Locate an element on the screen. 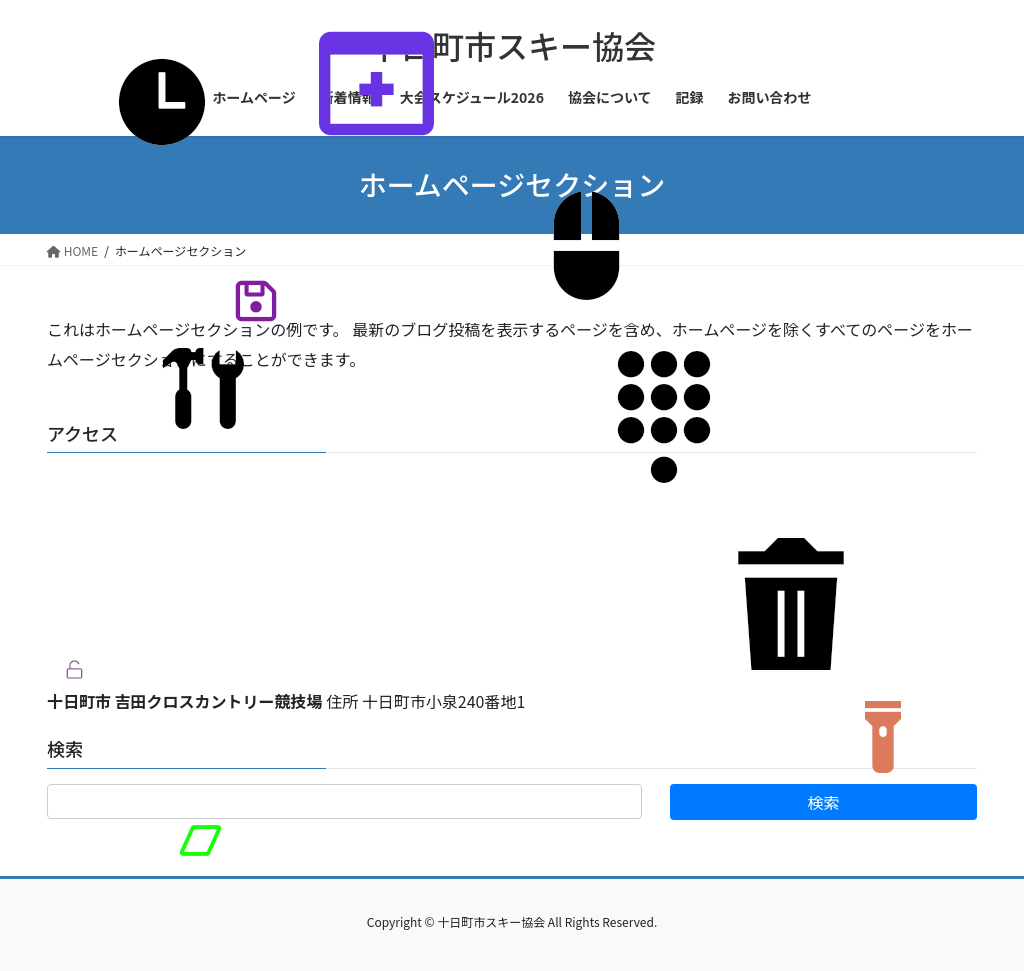  select parallelogram shape tool is located at coordinates (200, 840).